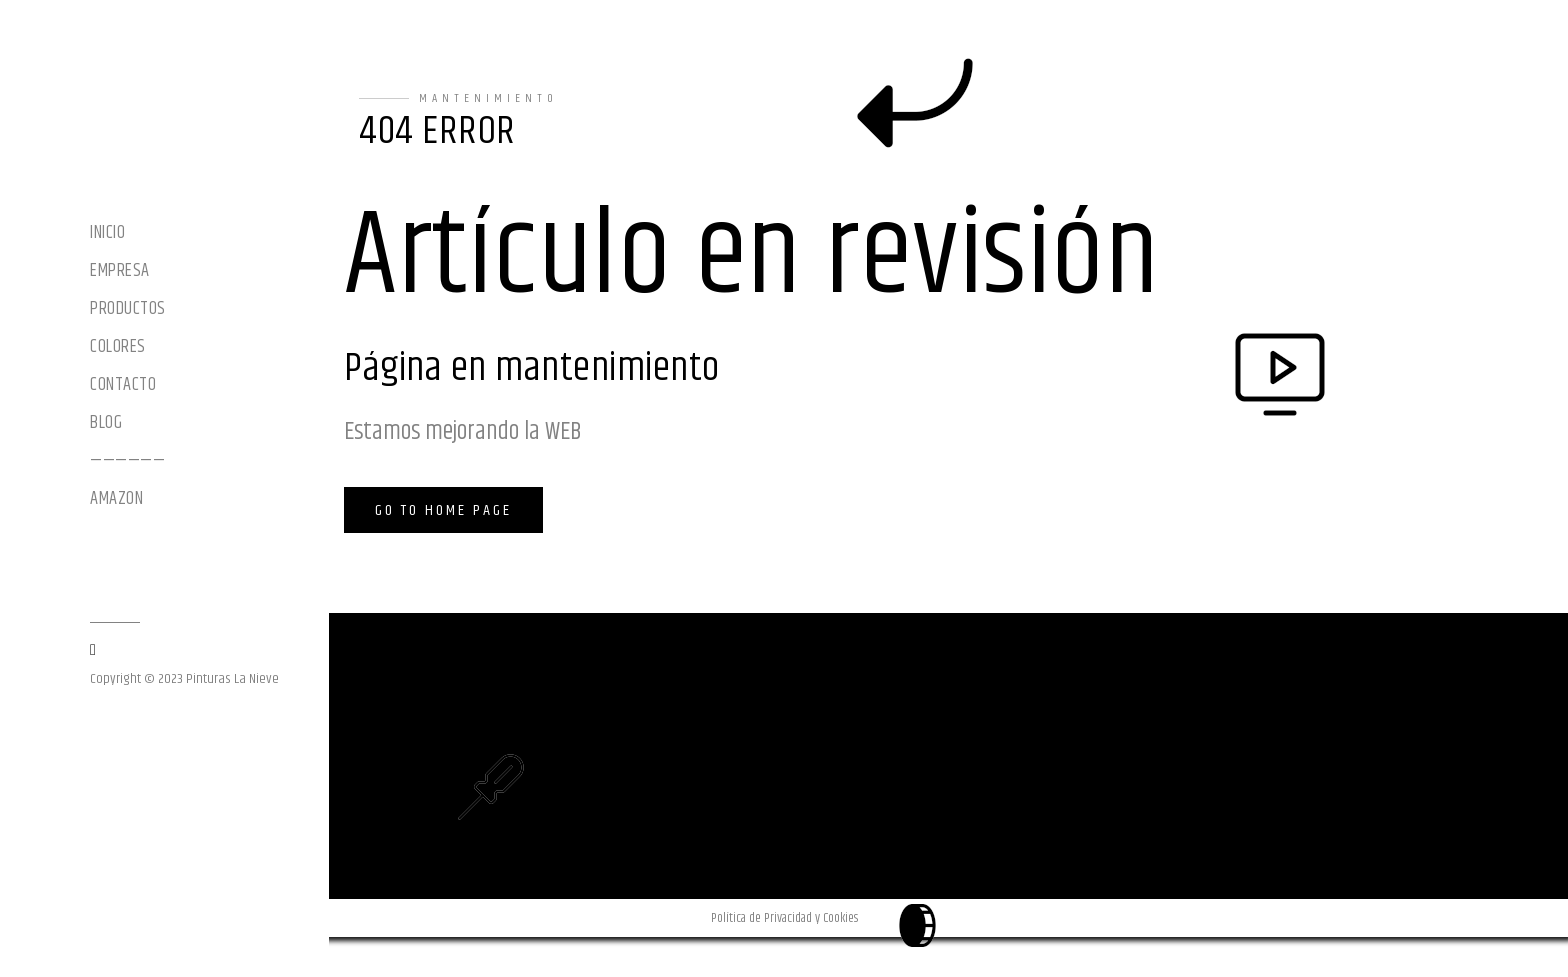 The image size is (1568, 977). Describe the element at coordinates (917, 925) in the screenshot. I see `view coin or currency balance` at that location.